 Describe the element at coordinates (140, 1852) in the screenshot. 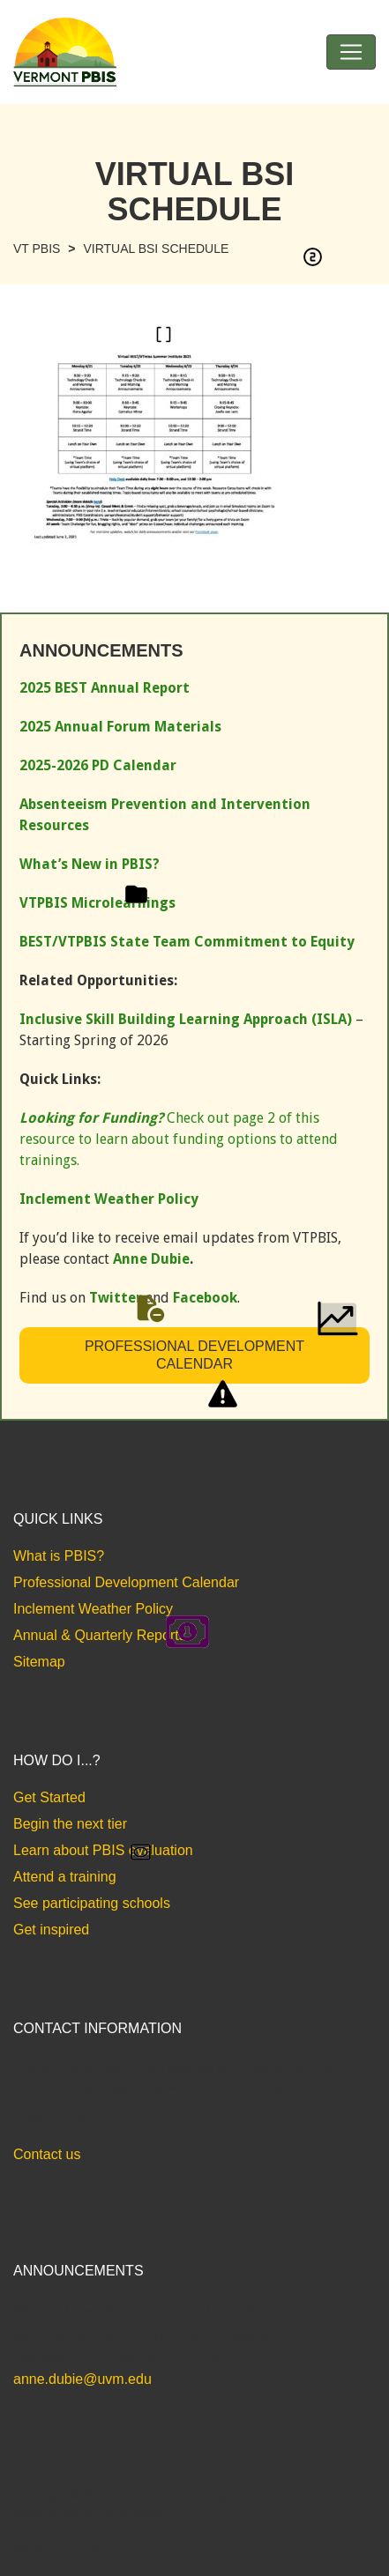

I see `apply vignette effect to photo` at that location.